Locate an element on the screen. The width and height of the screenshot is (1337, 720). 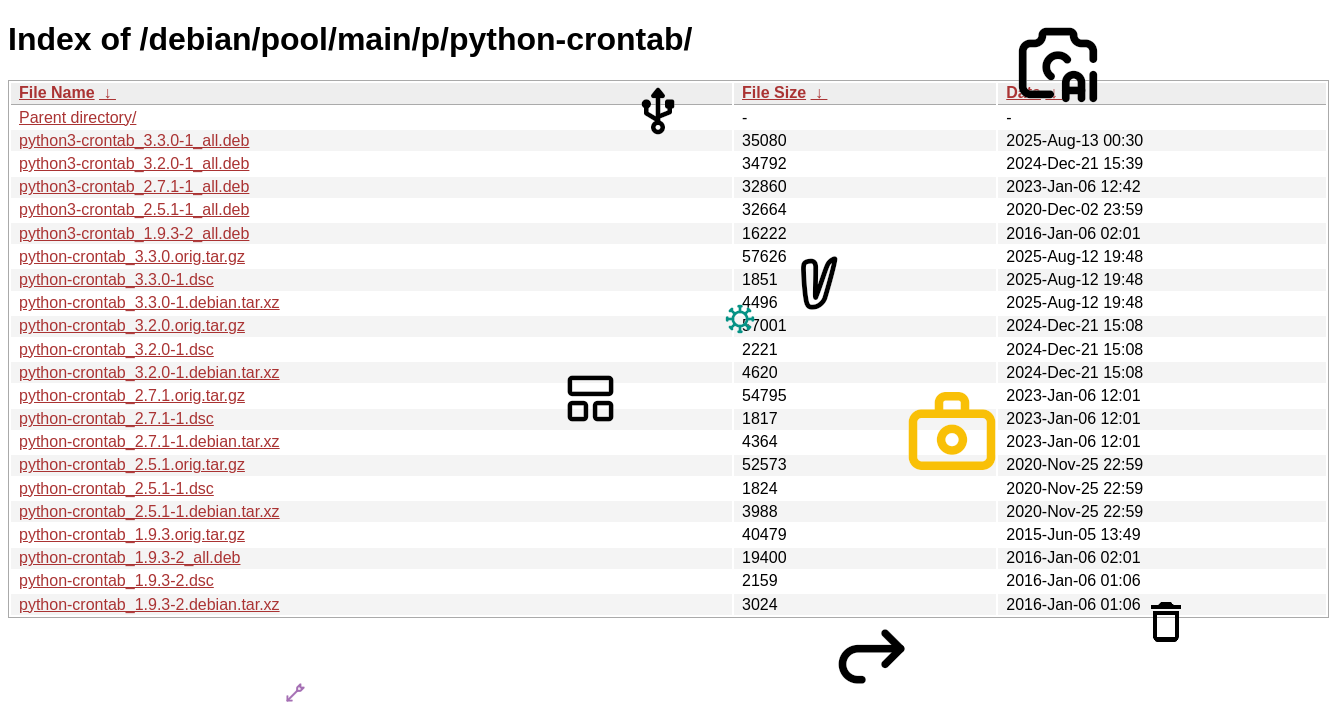
indicates virus or malware detected is located at coordinates (740, 319).